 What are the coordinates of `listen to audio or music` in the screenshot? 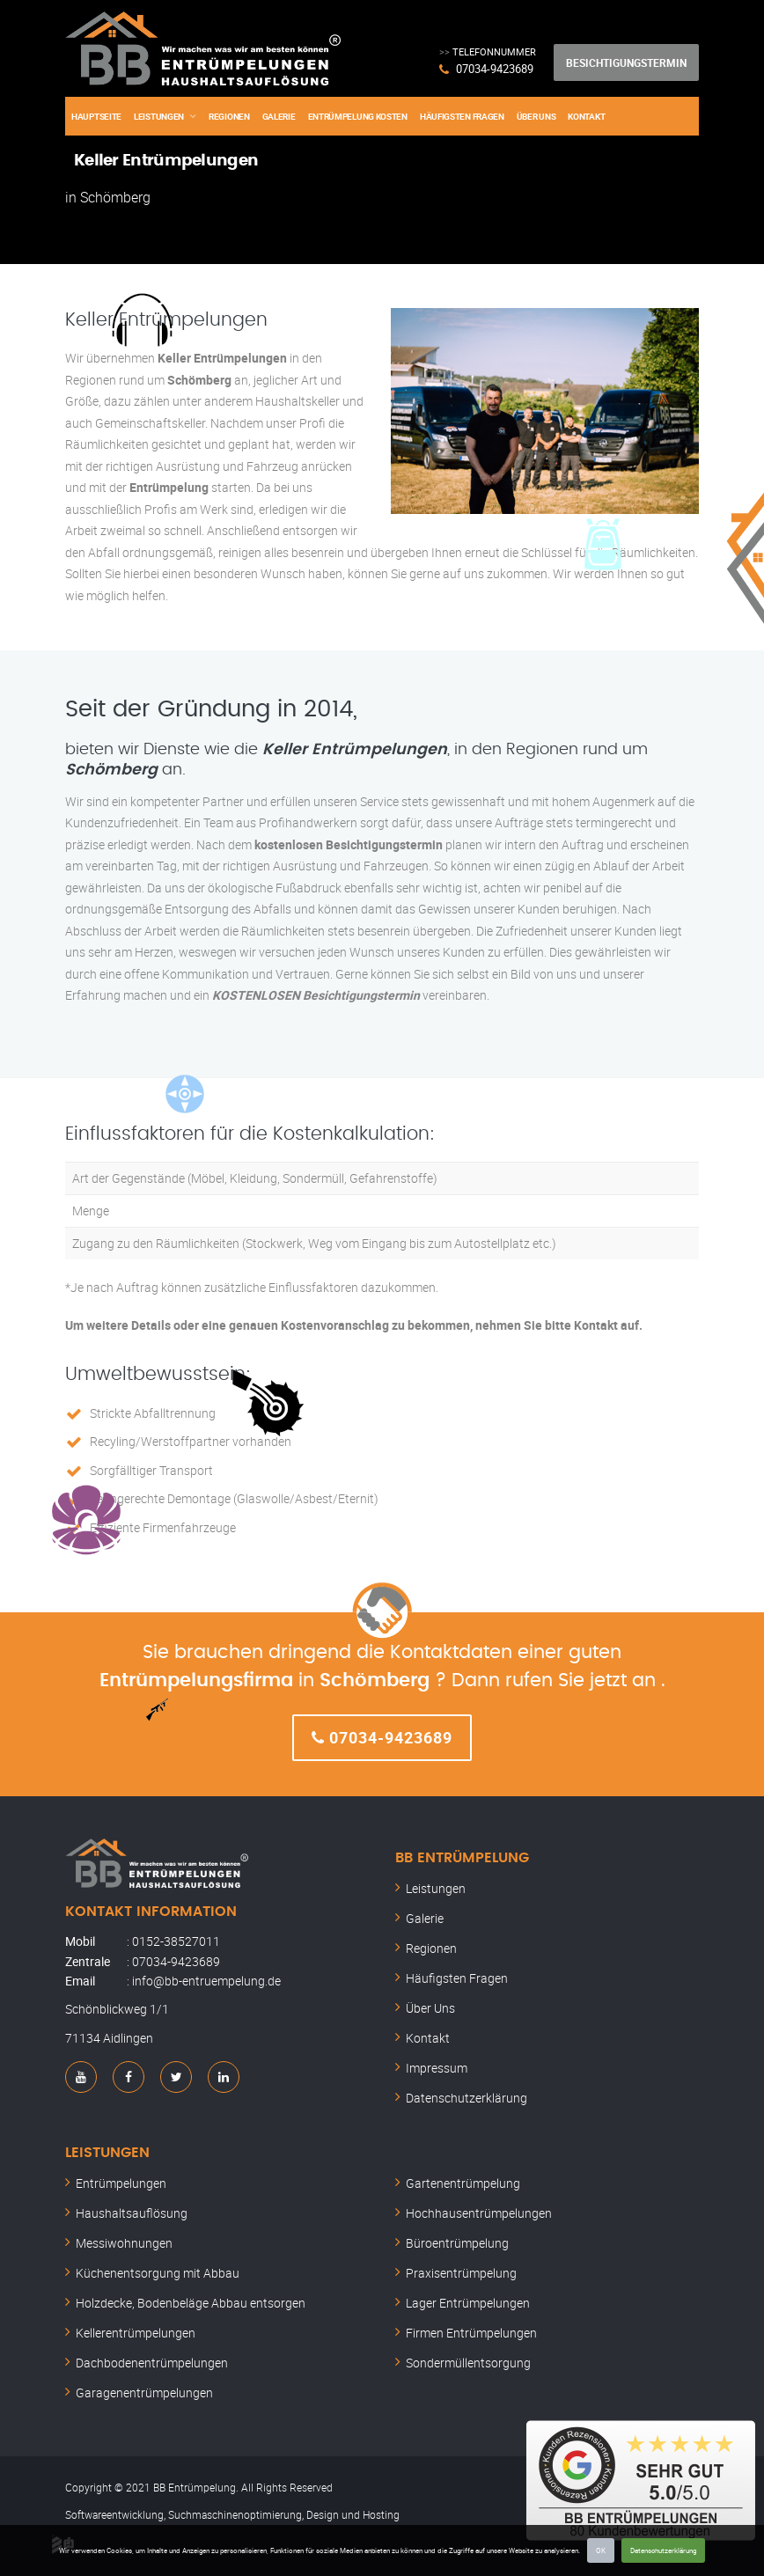 It's located at (142, 319).